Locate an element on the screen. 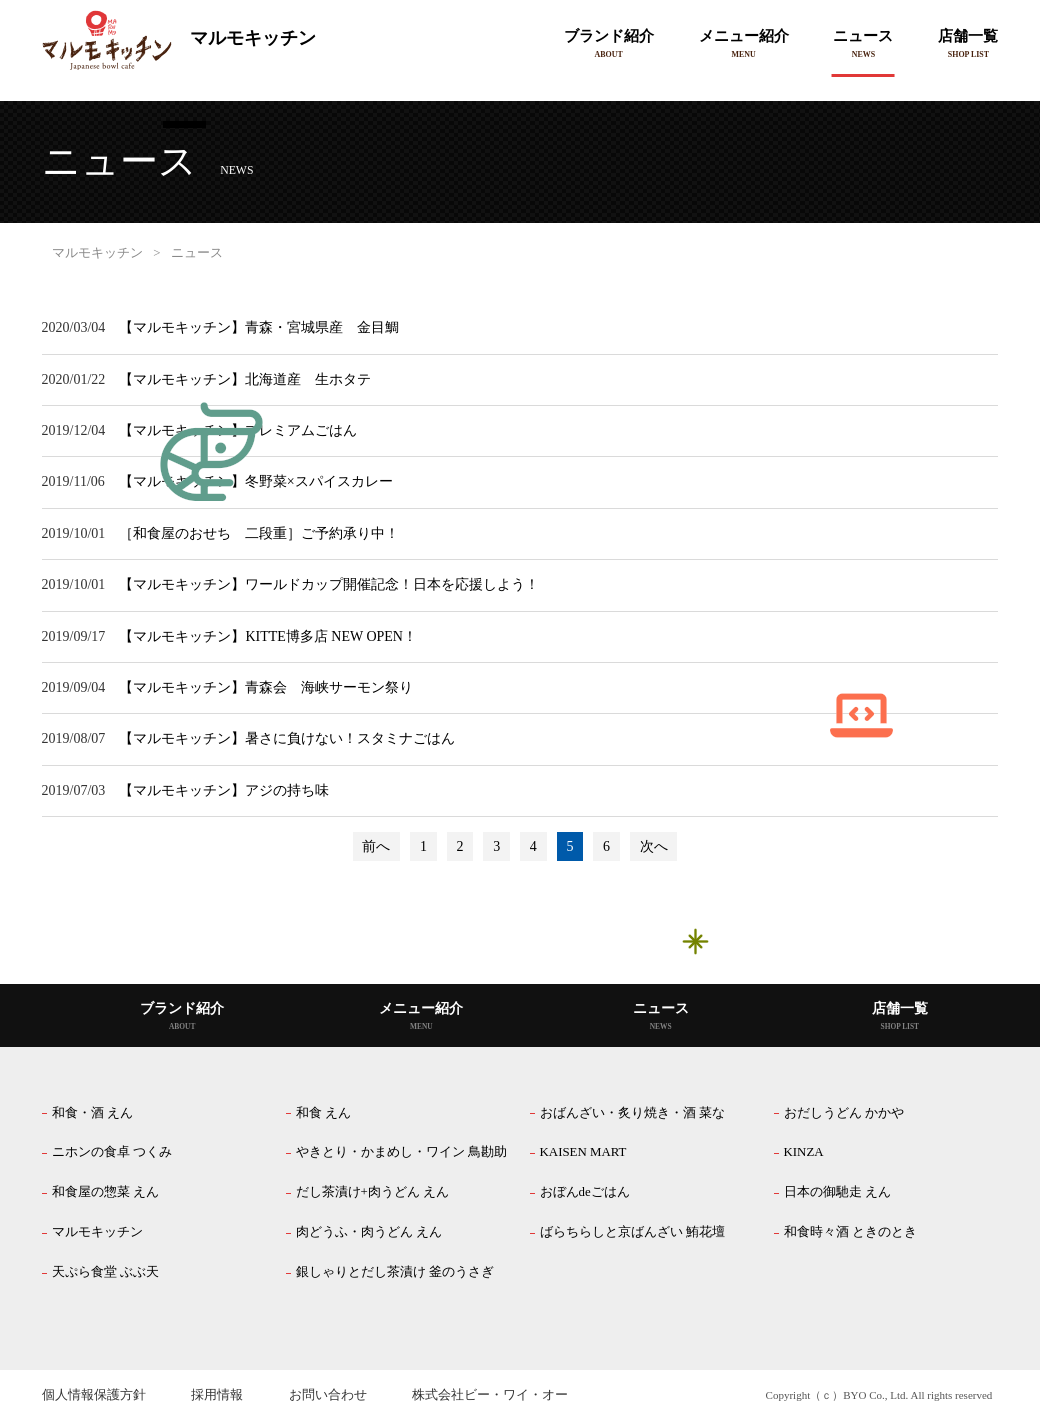 Image resolution: width=1040 pixels, height=1420 pixels. set or view your north star goal is located at coordinates (695, 941).